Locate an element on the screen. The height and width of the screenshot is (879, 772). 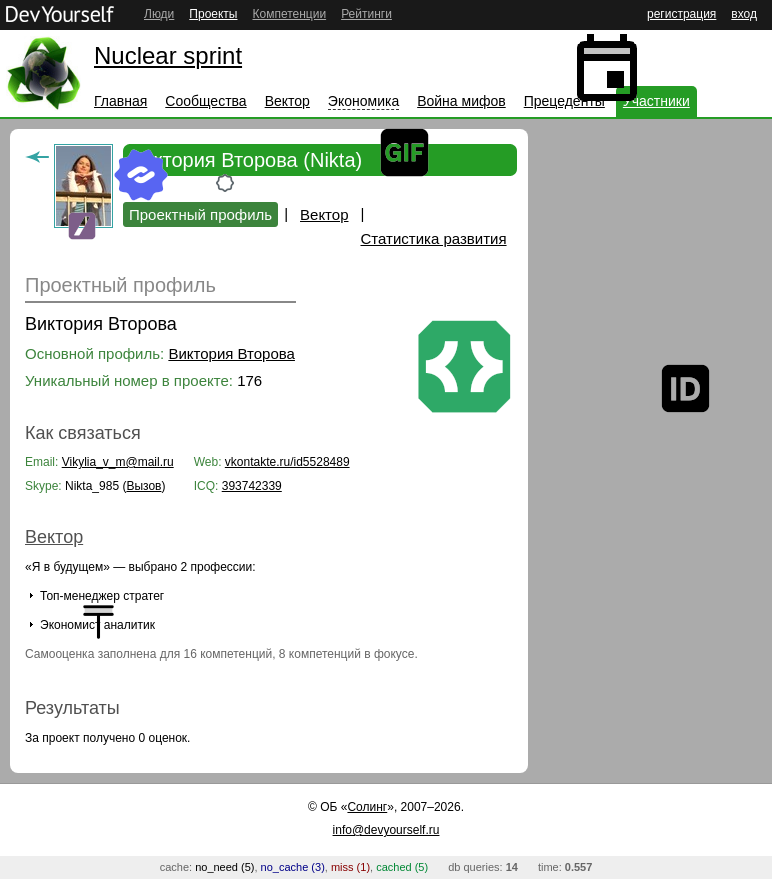
indicates verified or authenticated content is located at coordinates (225, 183).